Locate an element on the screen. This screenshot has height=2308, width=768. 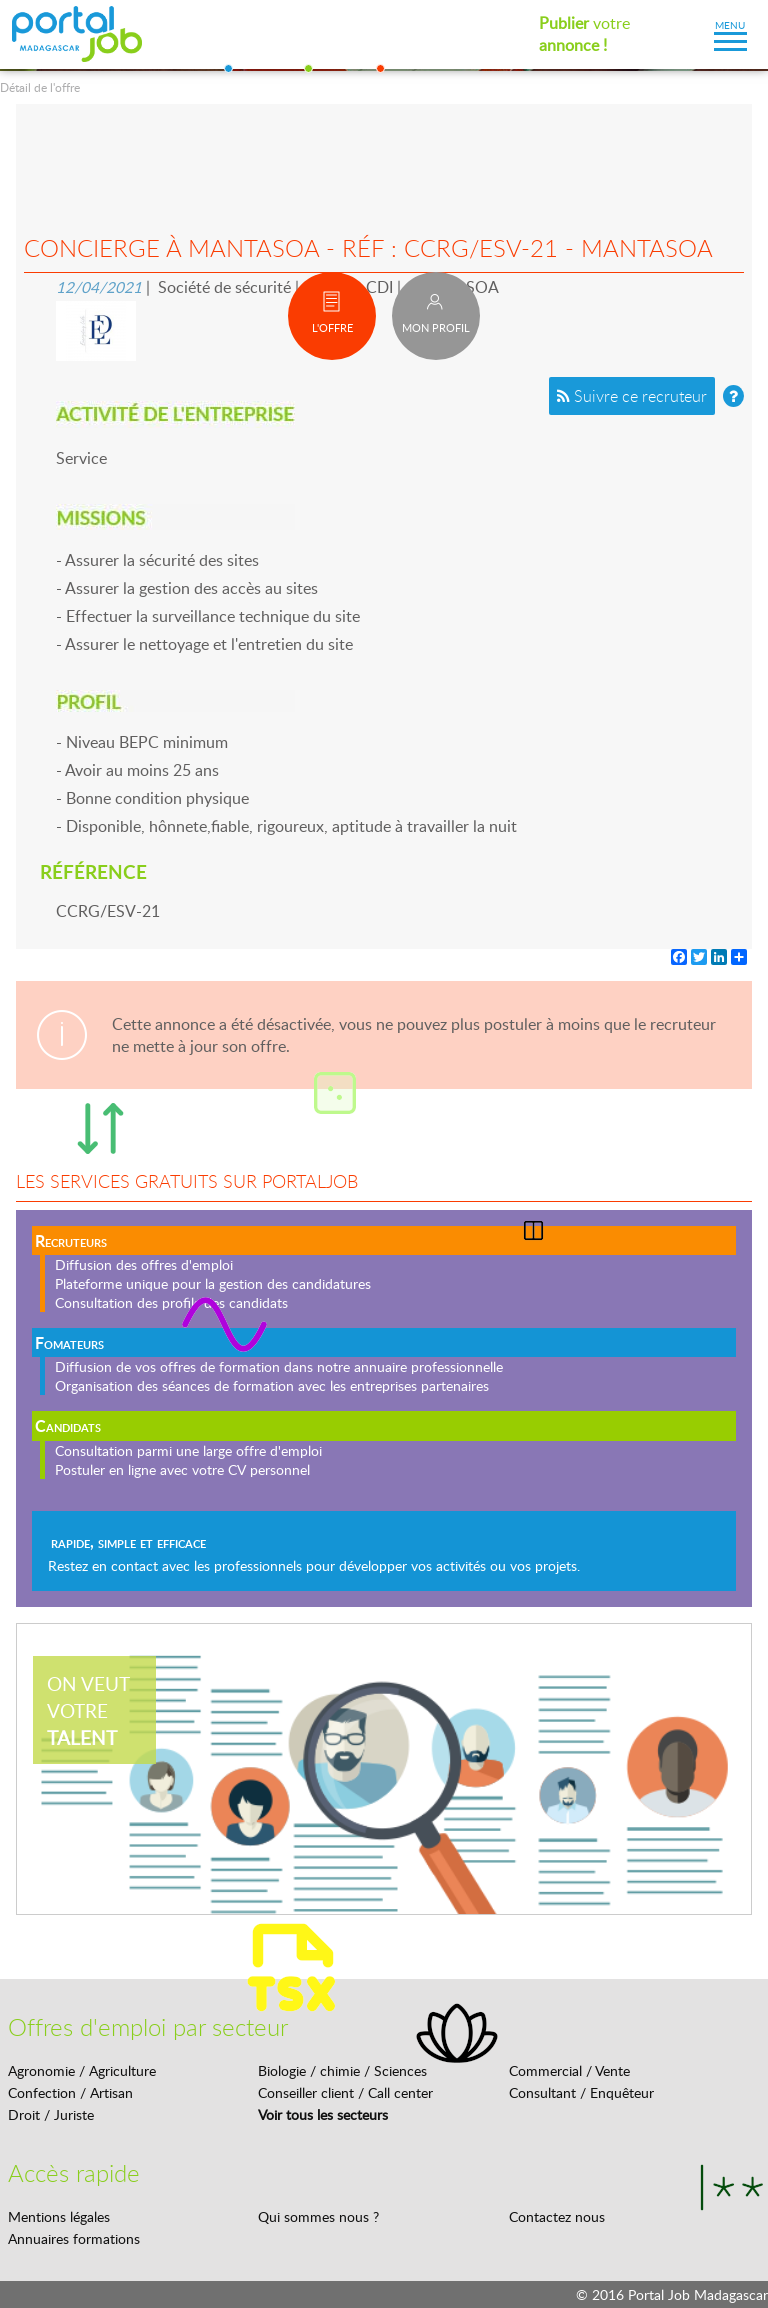
indicates audio or sound wave settings is located at coordinates (224, 1324).